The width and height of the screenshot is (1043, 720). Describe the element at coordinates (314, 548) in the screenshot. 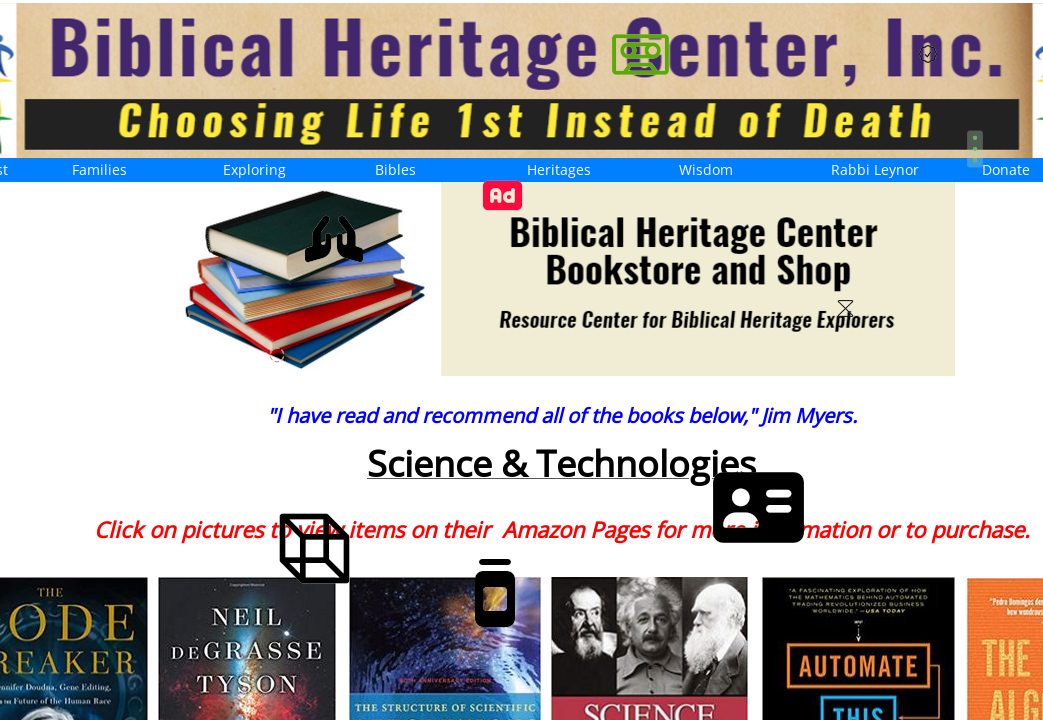

I see `view 3D model or object` at that location.